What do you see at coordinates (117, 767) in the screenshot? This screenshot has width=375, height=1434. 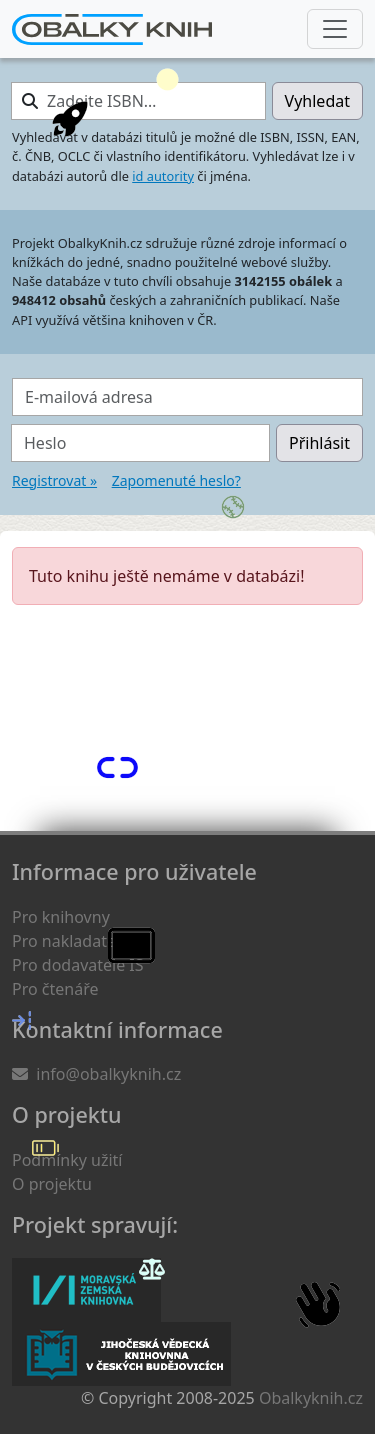 I see `remove or break a link connection` at bounding box center [117, 767].